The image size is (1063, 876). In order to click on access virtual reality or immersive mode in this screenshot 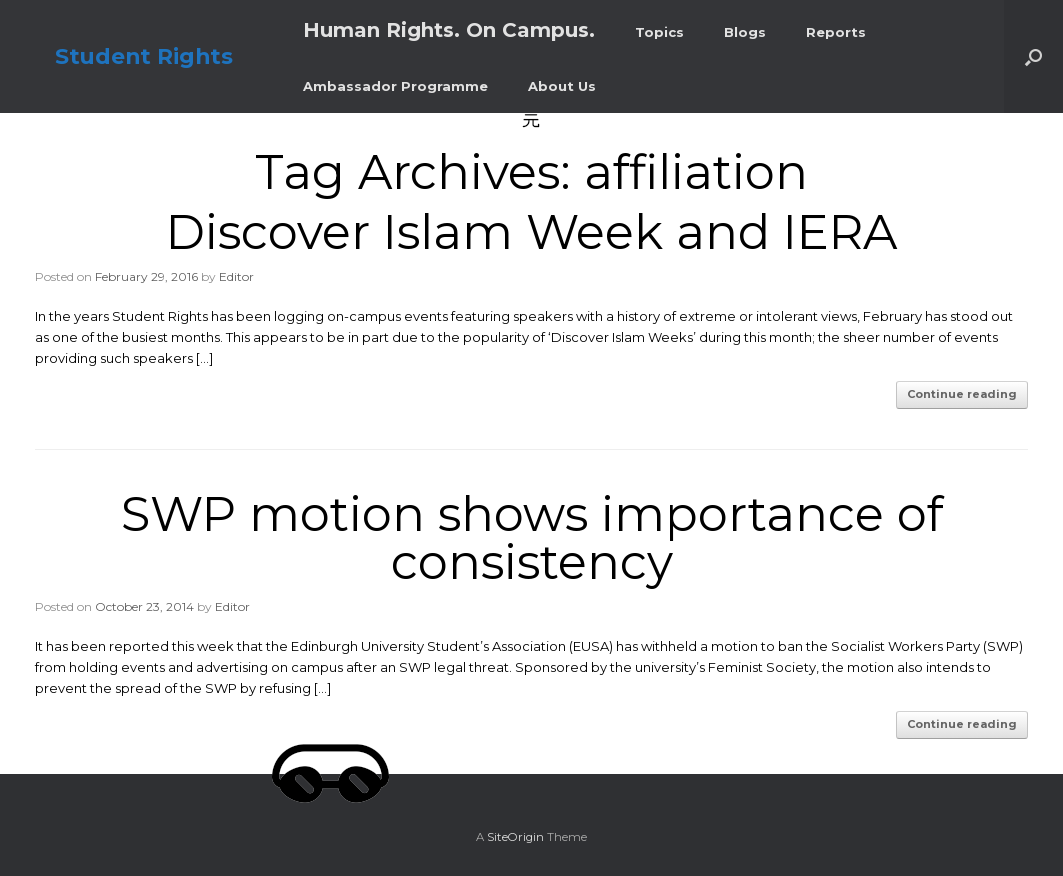, I will do `click(330, 773)`.